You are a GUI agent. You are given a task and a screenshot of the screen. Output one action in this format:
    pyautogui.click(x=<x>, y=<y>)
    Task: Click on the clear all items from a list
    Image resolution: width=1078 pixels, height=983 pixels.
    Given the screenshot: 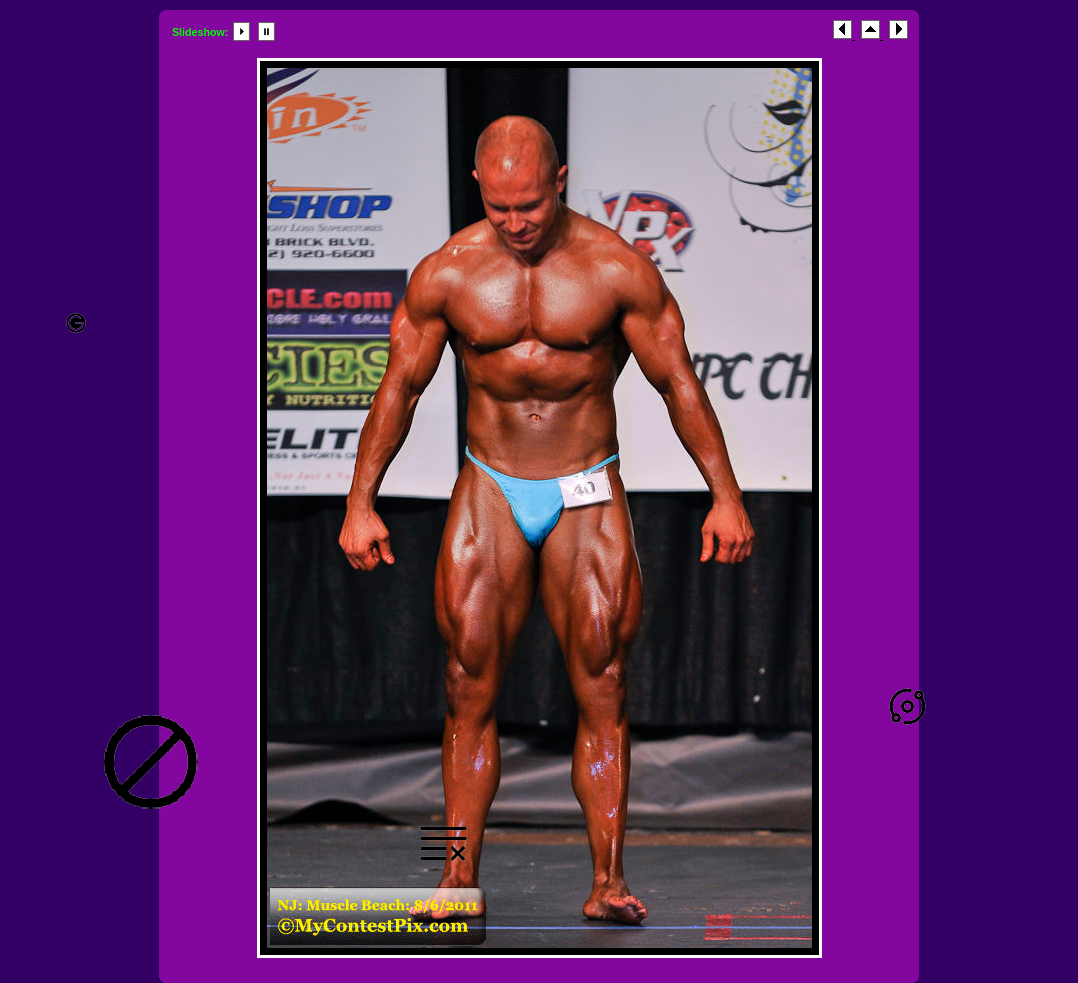 What is the action you would take?
    pyautogui.click(x=443, y=843)
    